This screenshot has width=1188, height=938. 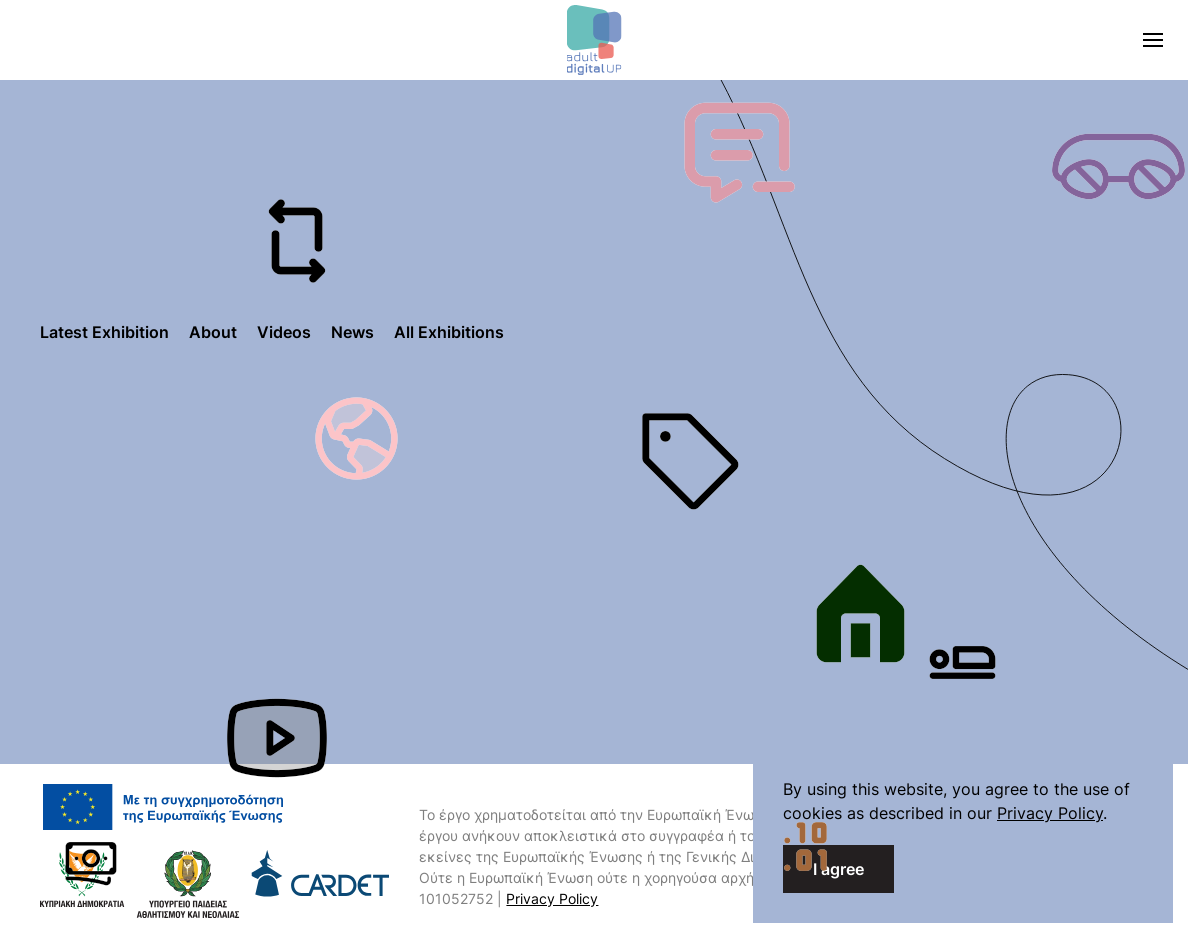 I want to click on view or access binary/raw data, so click(x=805, y=846).